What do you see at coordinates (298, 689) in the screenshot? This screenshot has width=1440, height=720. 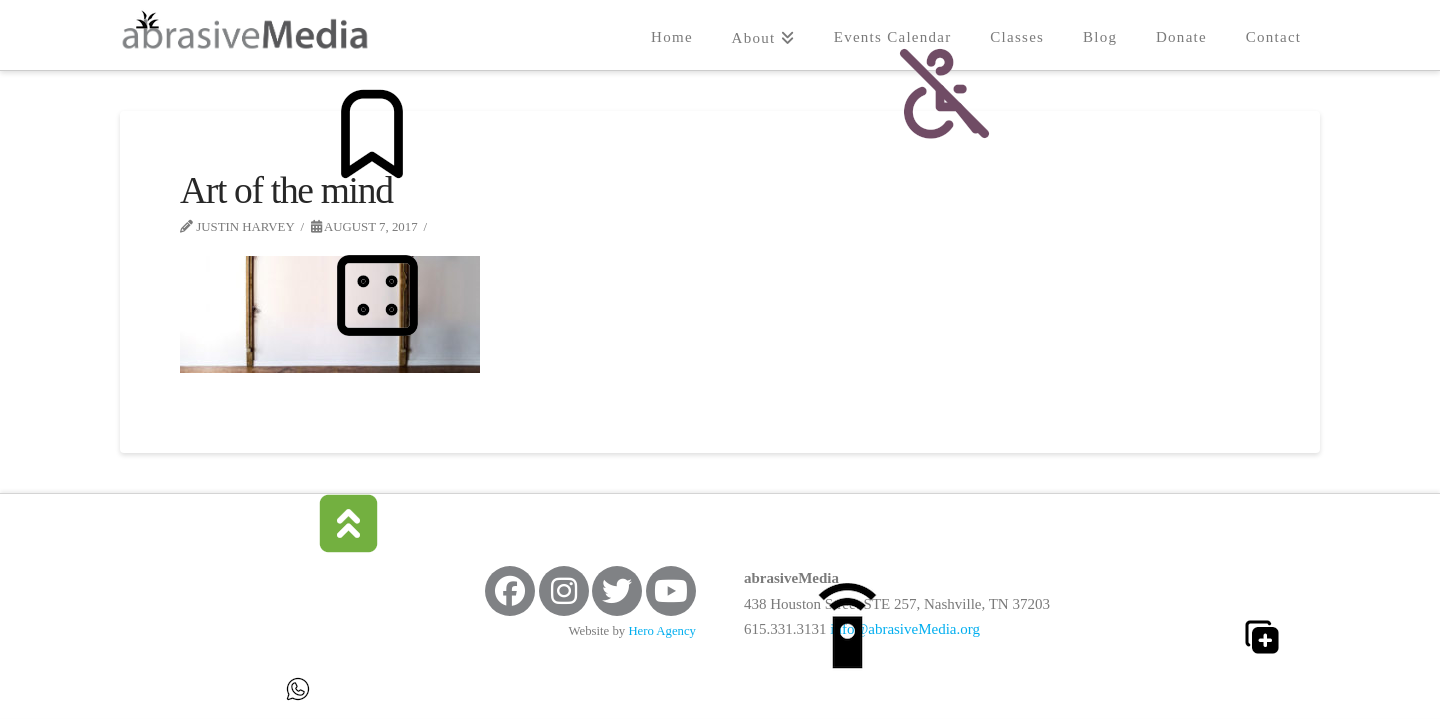 I see `open WhatsApp messaging app` at bounding box center [298, 689].